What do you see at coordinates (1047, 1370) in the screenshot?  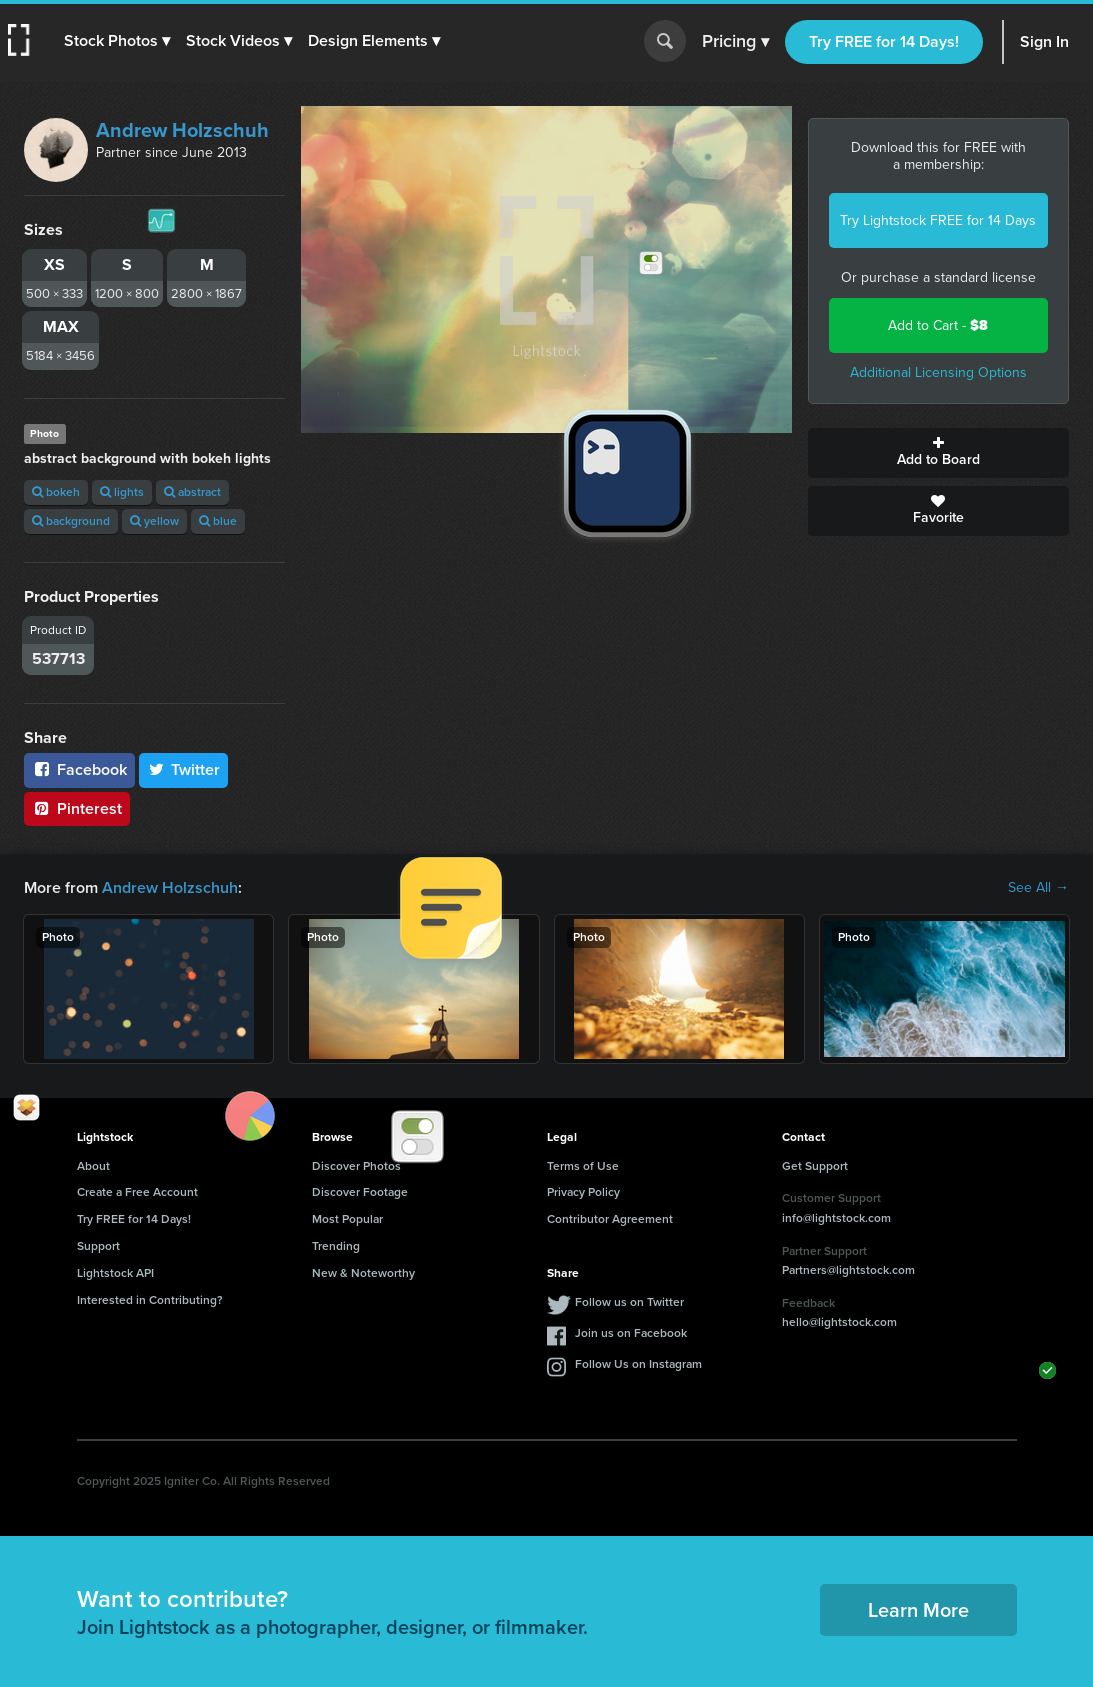 I see `confirm or approve an action` at bounding box center [1047, 1370].